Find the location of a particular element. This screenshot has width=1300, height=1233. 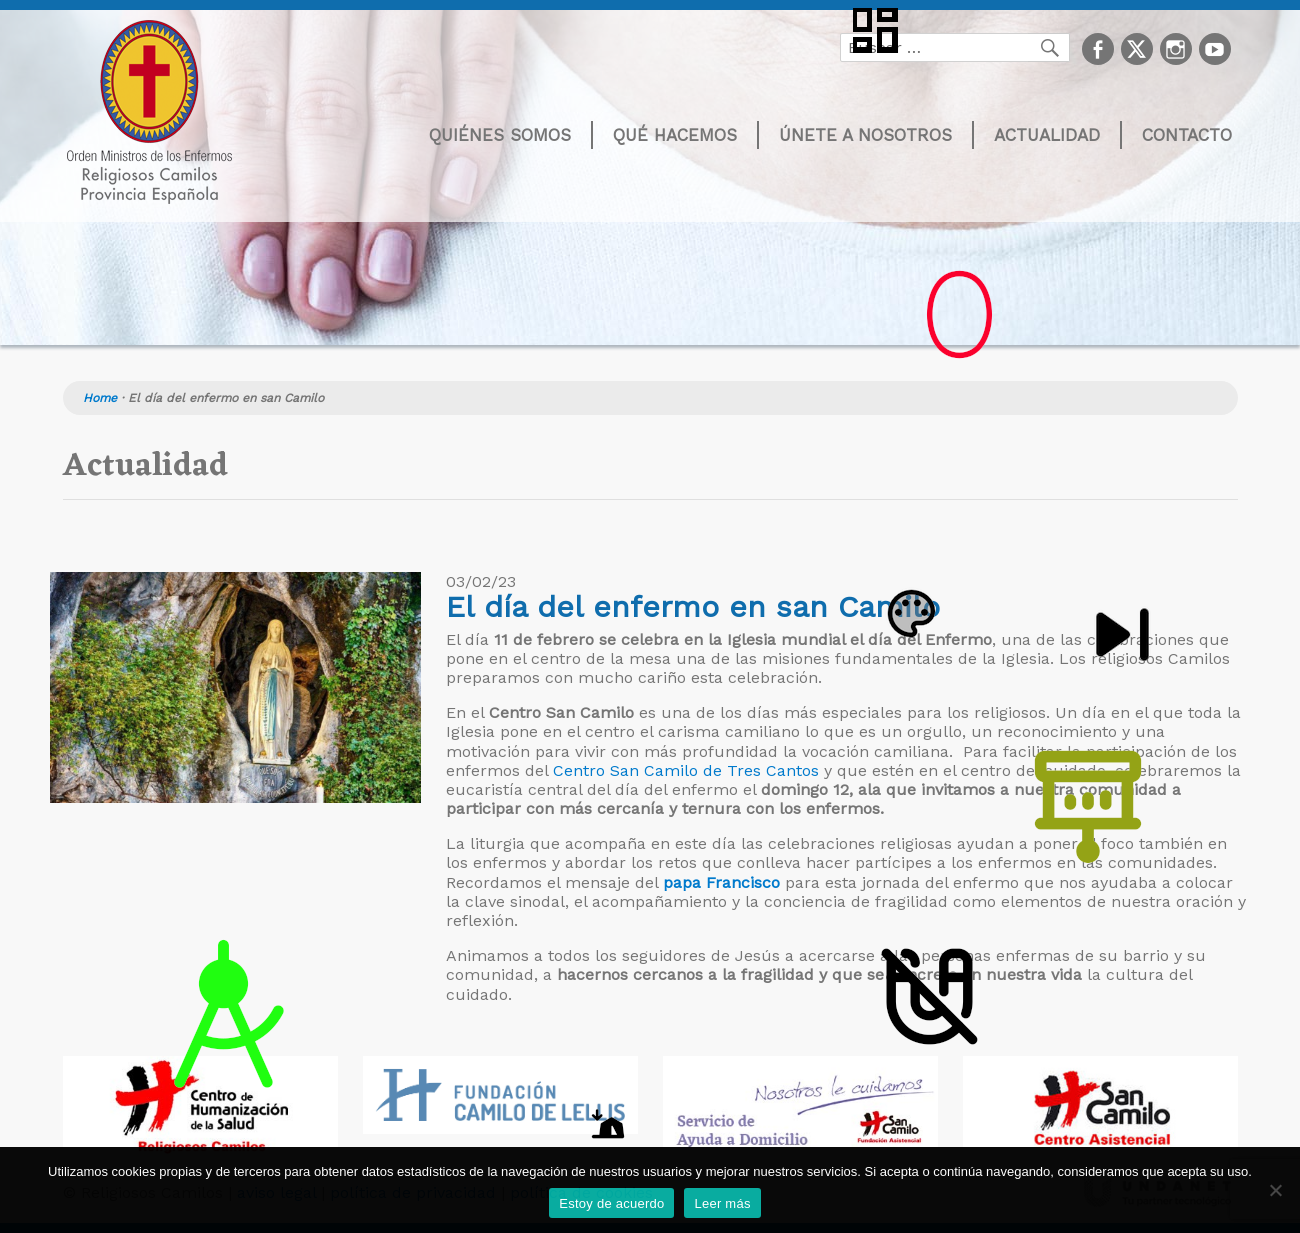

skip to the next track or video is located at coordinates (1122, 634).